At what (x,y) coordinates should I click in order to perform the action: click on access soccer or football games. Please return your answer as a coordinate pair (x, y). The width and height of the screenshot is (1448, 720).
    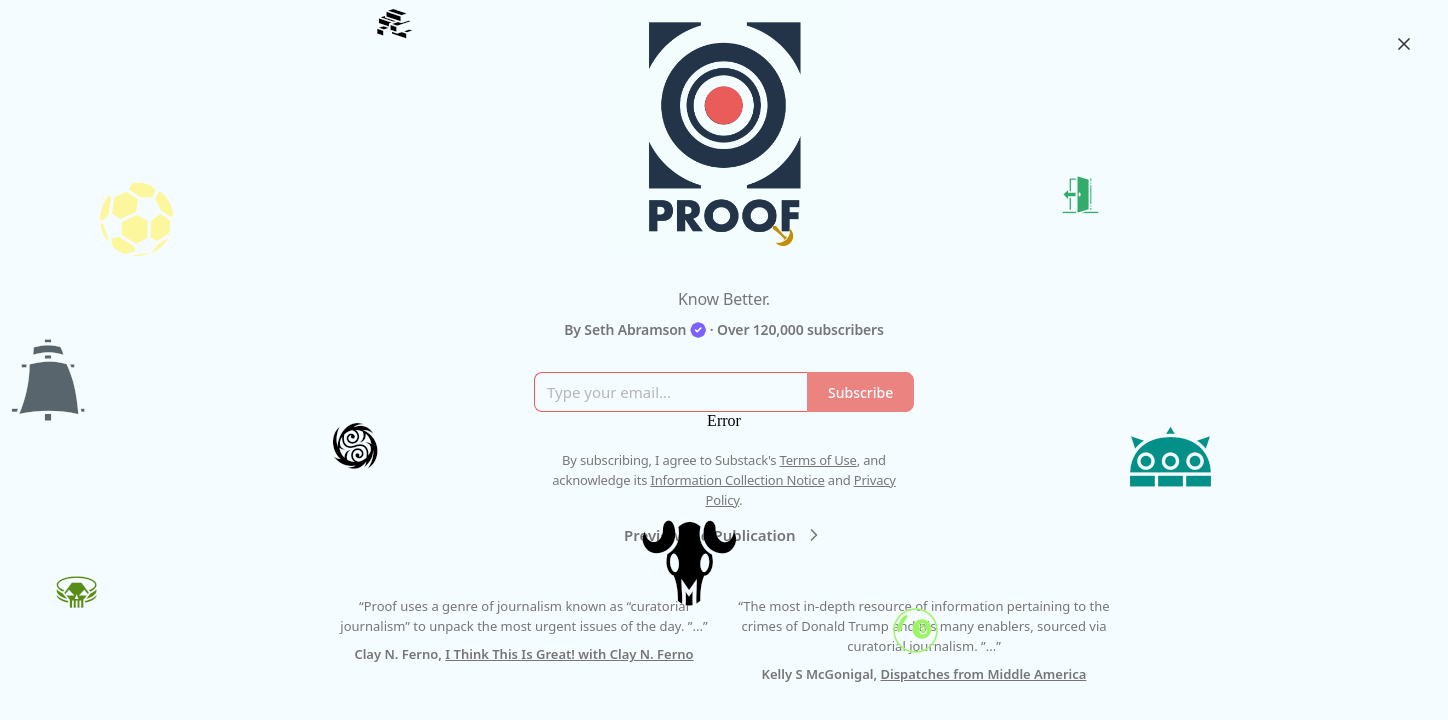
    Looking at the image, I should click on (137, 219).